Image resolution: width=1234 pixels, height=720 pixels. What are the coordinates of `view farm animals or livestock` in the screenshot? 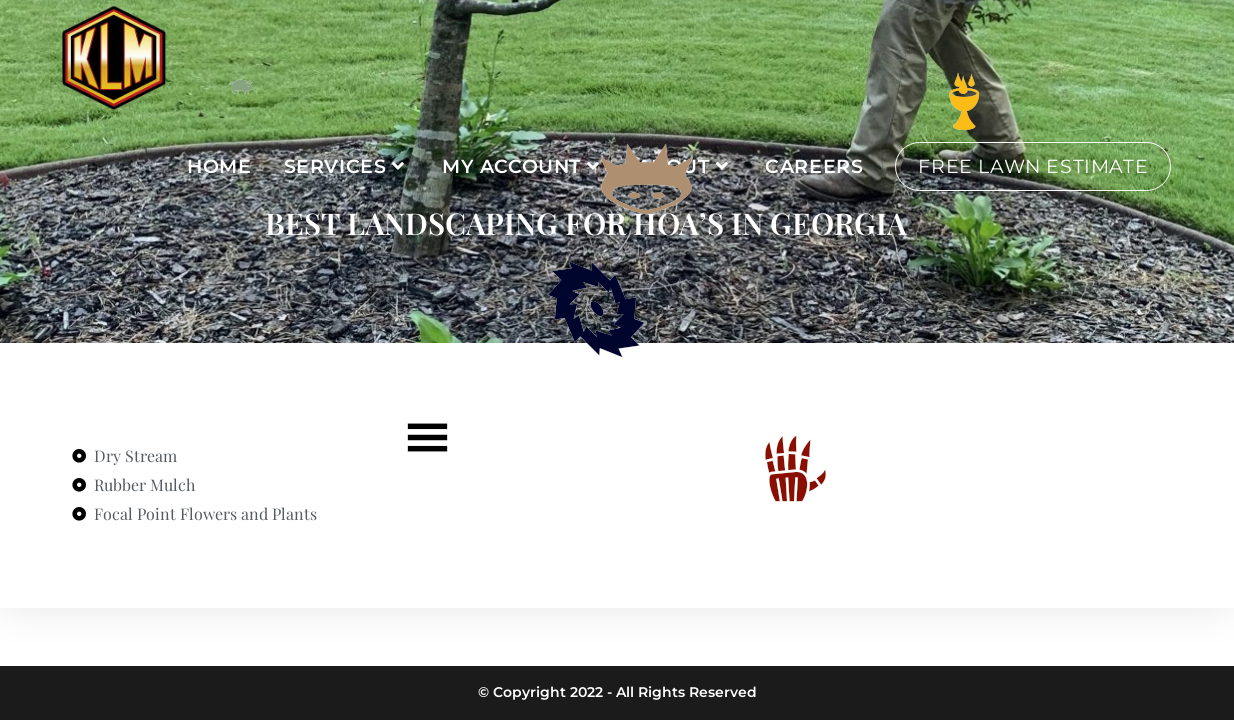 It's located at (241, 87).